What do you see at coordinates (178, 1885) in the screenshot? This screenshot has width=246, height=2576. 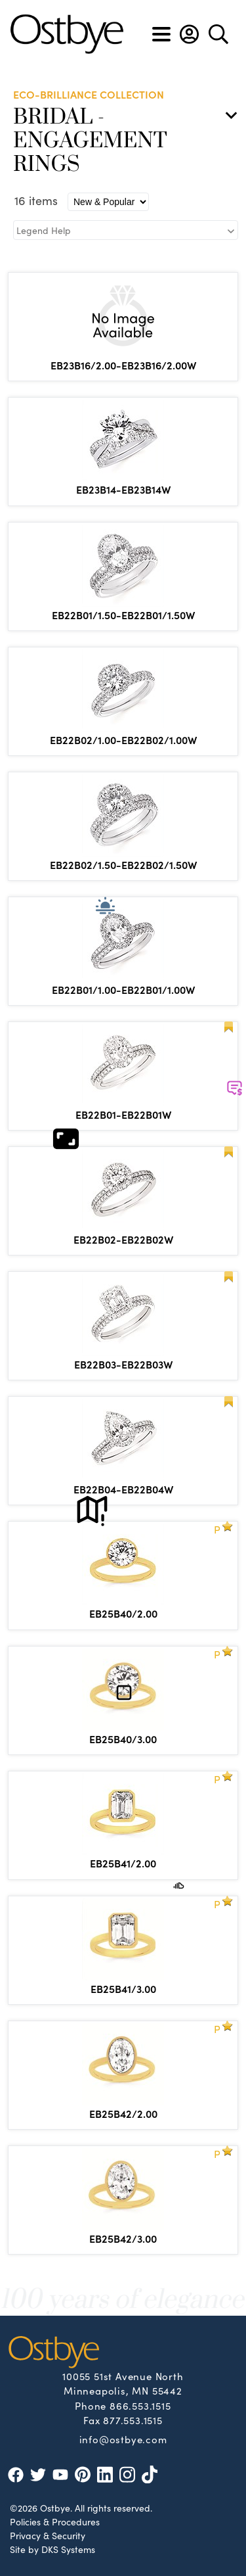 I see `open soundcloud` at bounding box center [178, 1885].